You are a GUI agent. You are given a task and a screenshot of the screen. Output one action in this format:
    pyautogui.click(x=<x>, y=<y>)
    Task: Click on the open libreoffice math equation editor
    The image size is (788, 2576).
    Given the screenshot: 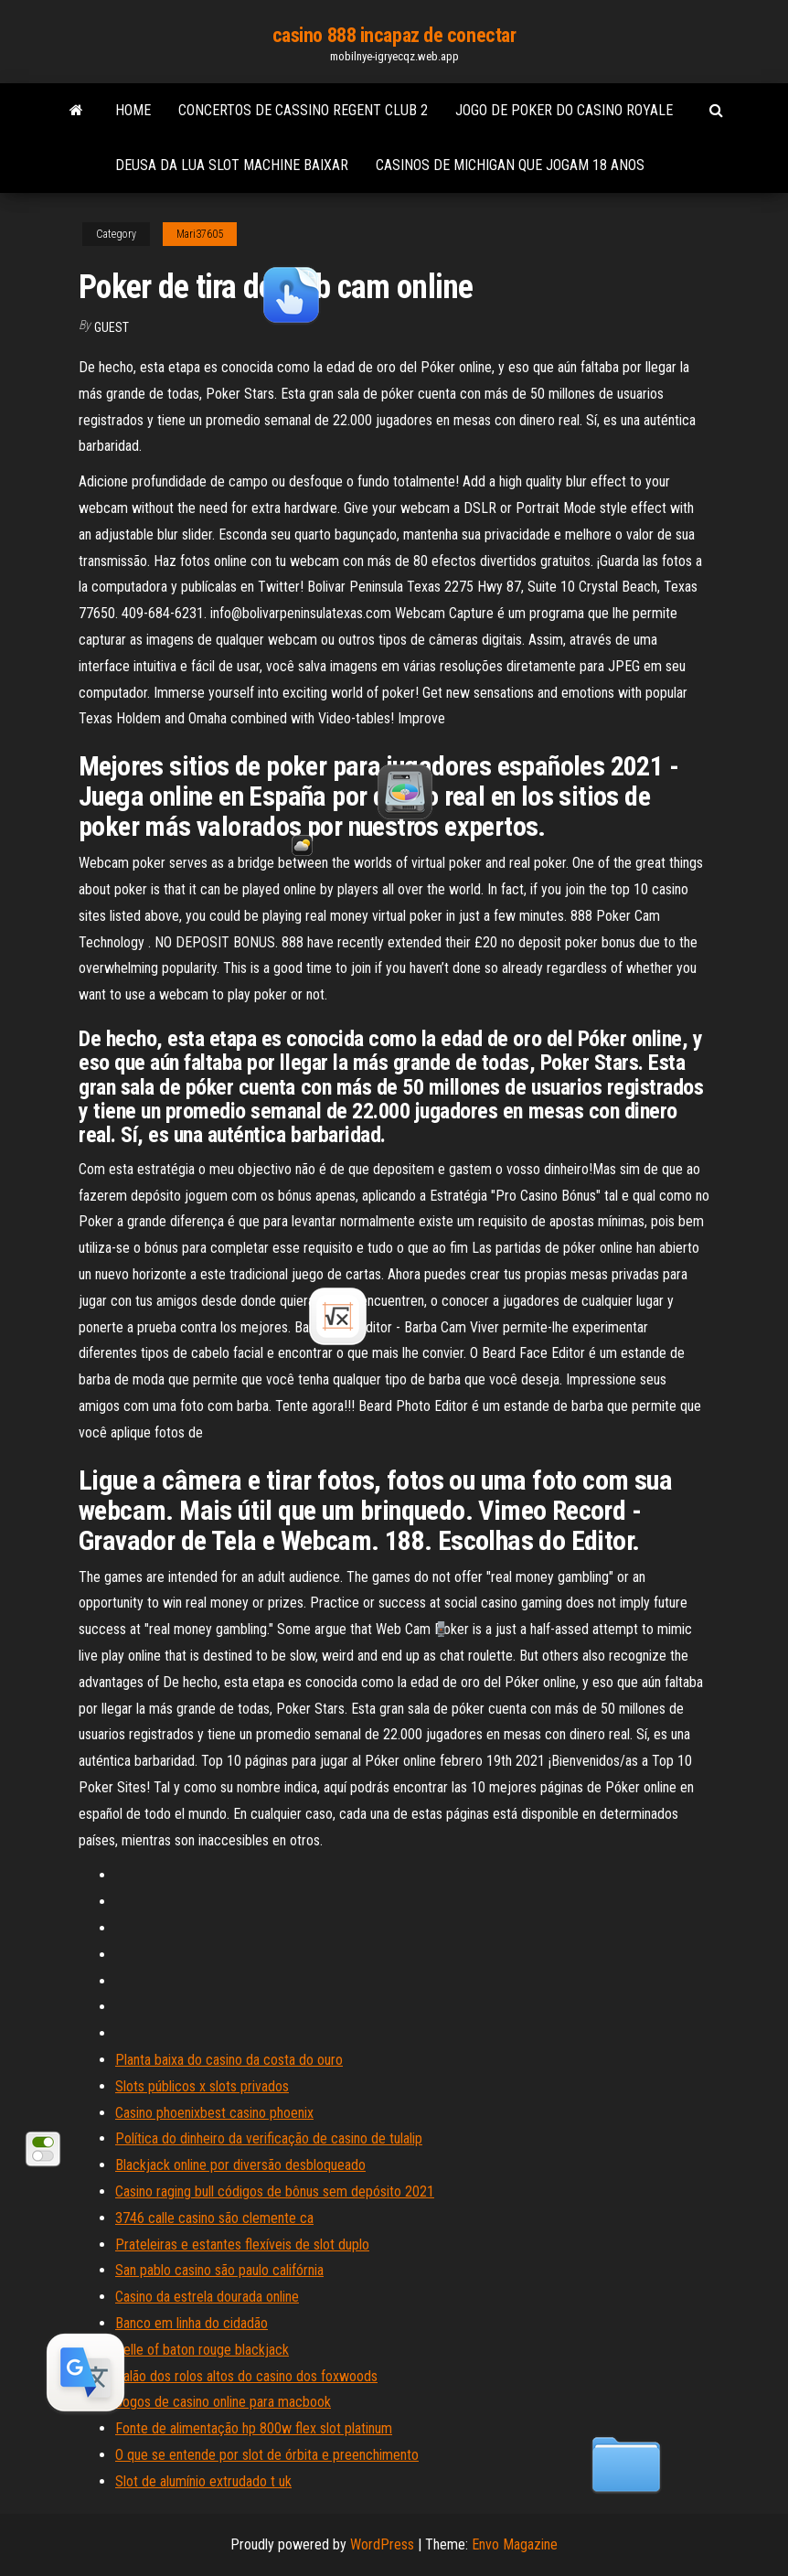 What is the action you would take?
    pyautogui.click(x=337, y=1316)
    